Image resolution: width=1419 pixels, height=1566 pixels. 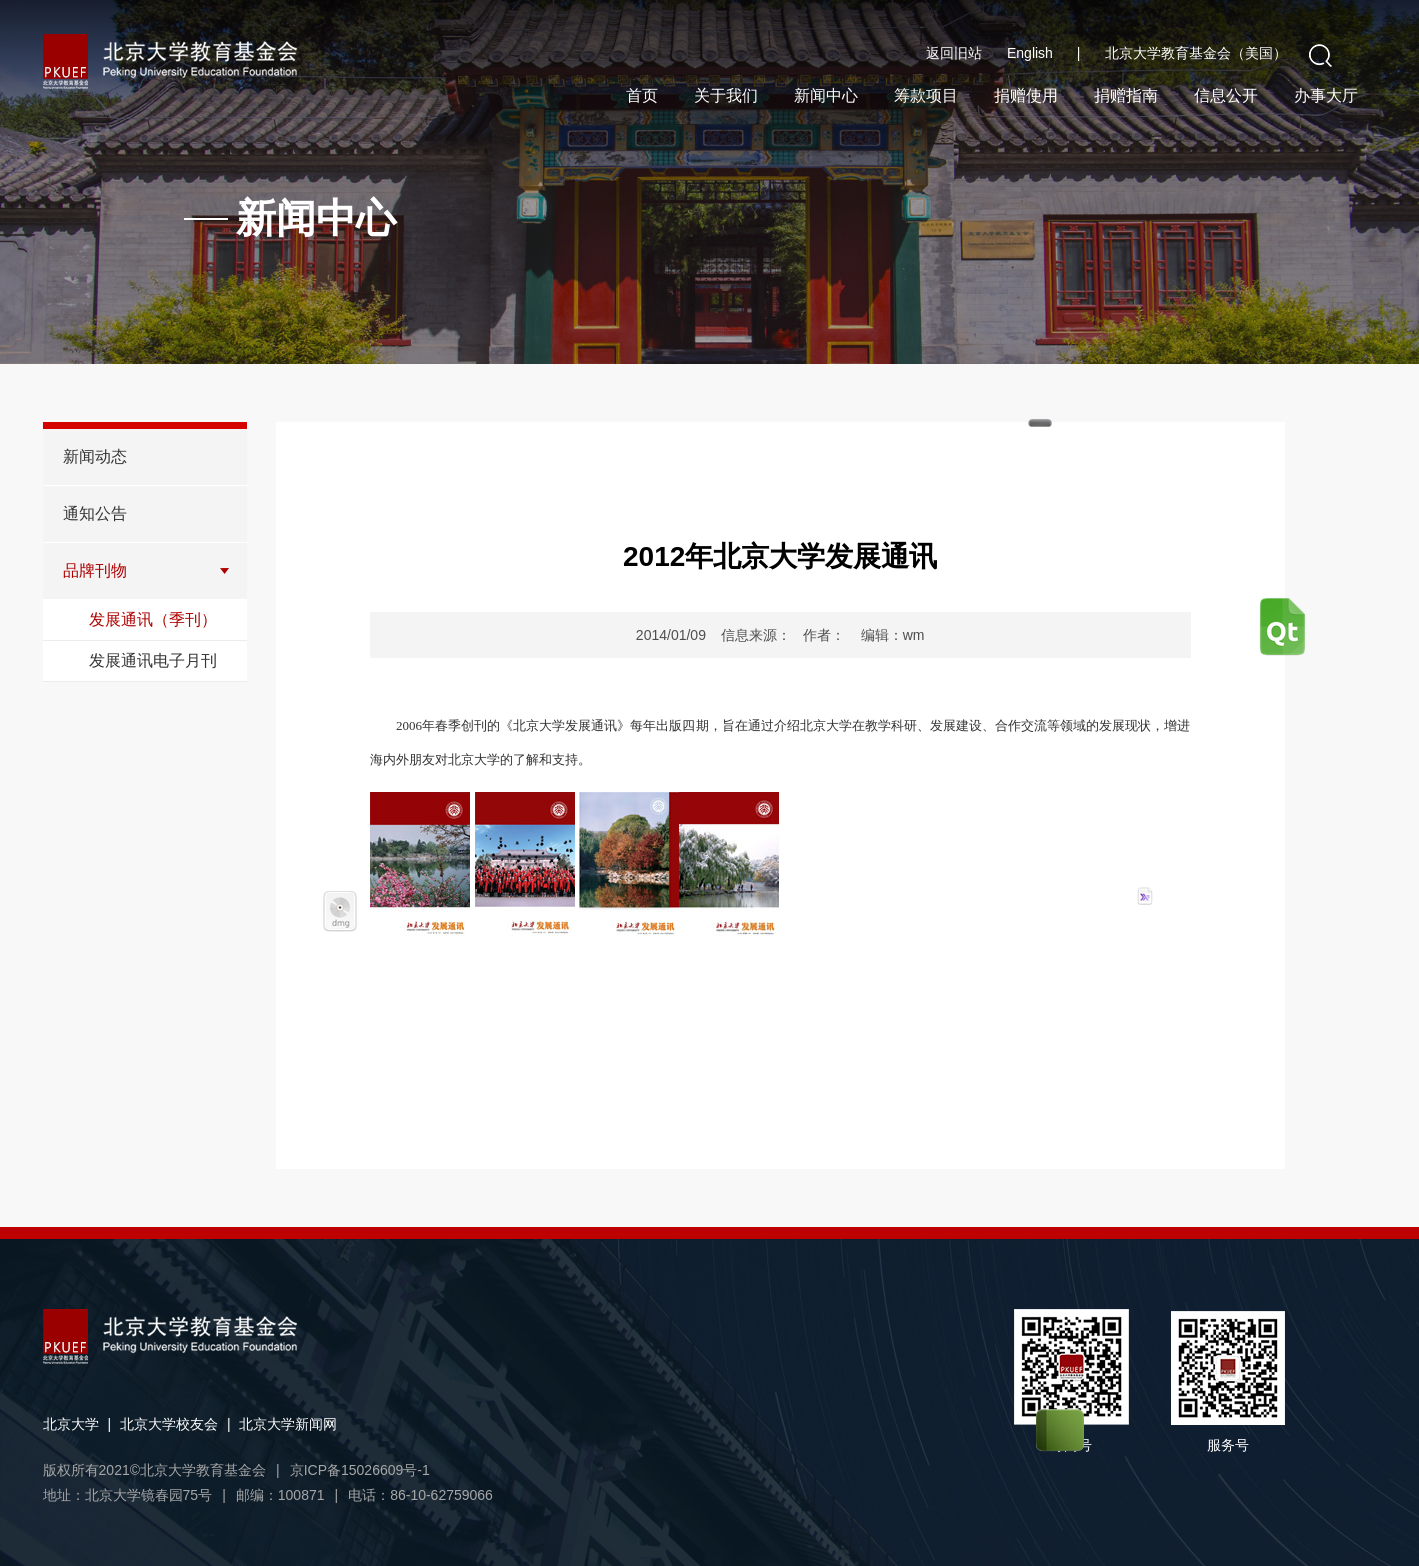 What do you see at coordinates (1145, 896) in the screenshot?
I see `a haskell source code file` at bounding box center [1145, 896].